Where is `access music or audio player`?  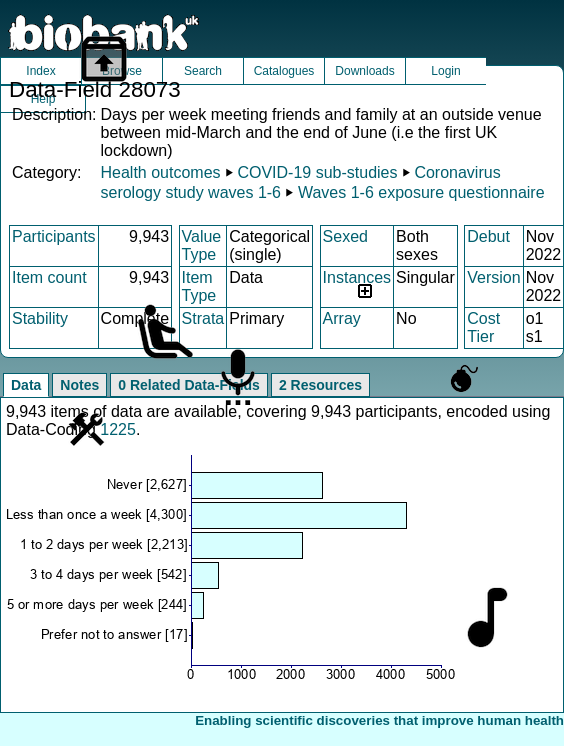 access music or audio player is located at coordinates (487, 617).